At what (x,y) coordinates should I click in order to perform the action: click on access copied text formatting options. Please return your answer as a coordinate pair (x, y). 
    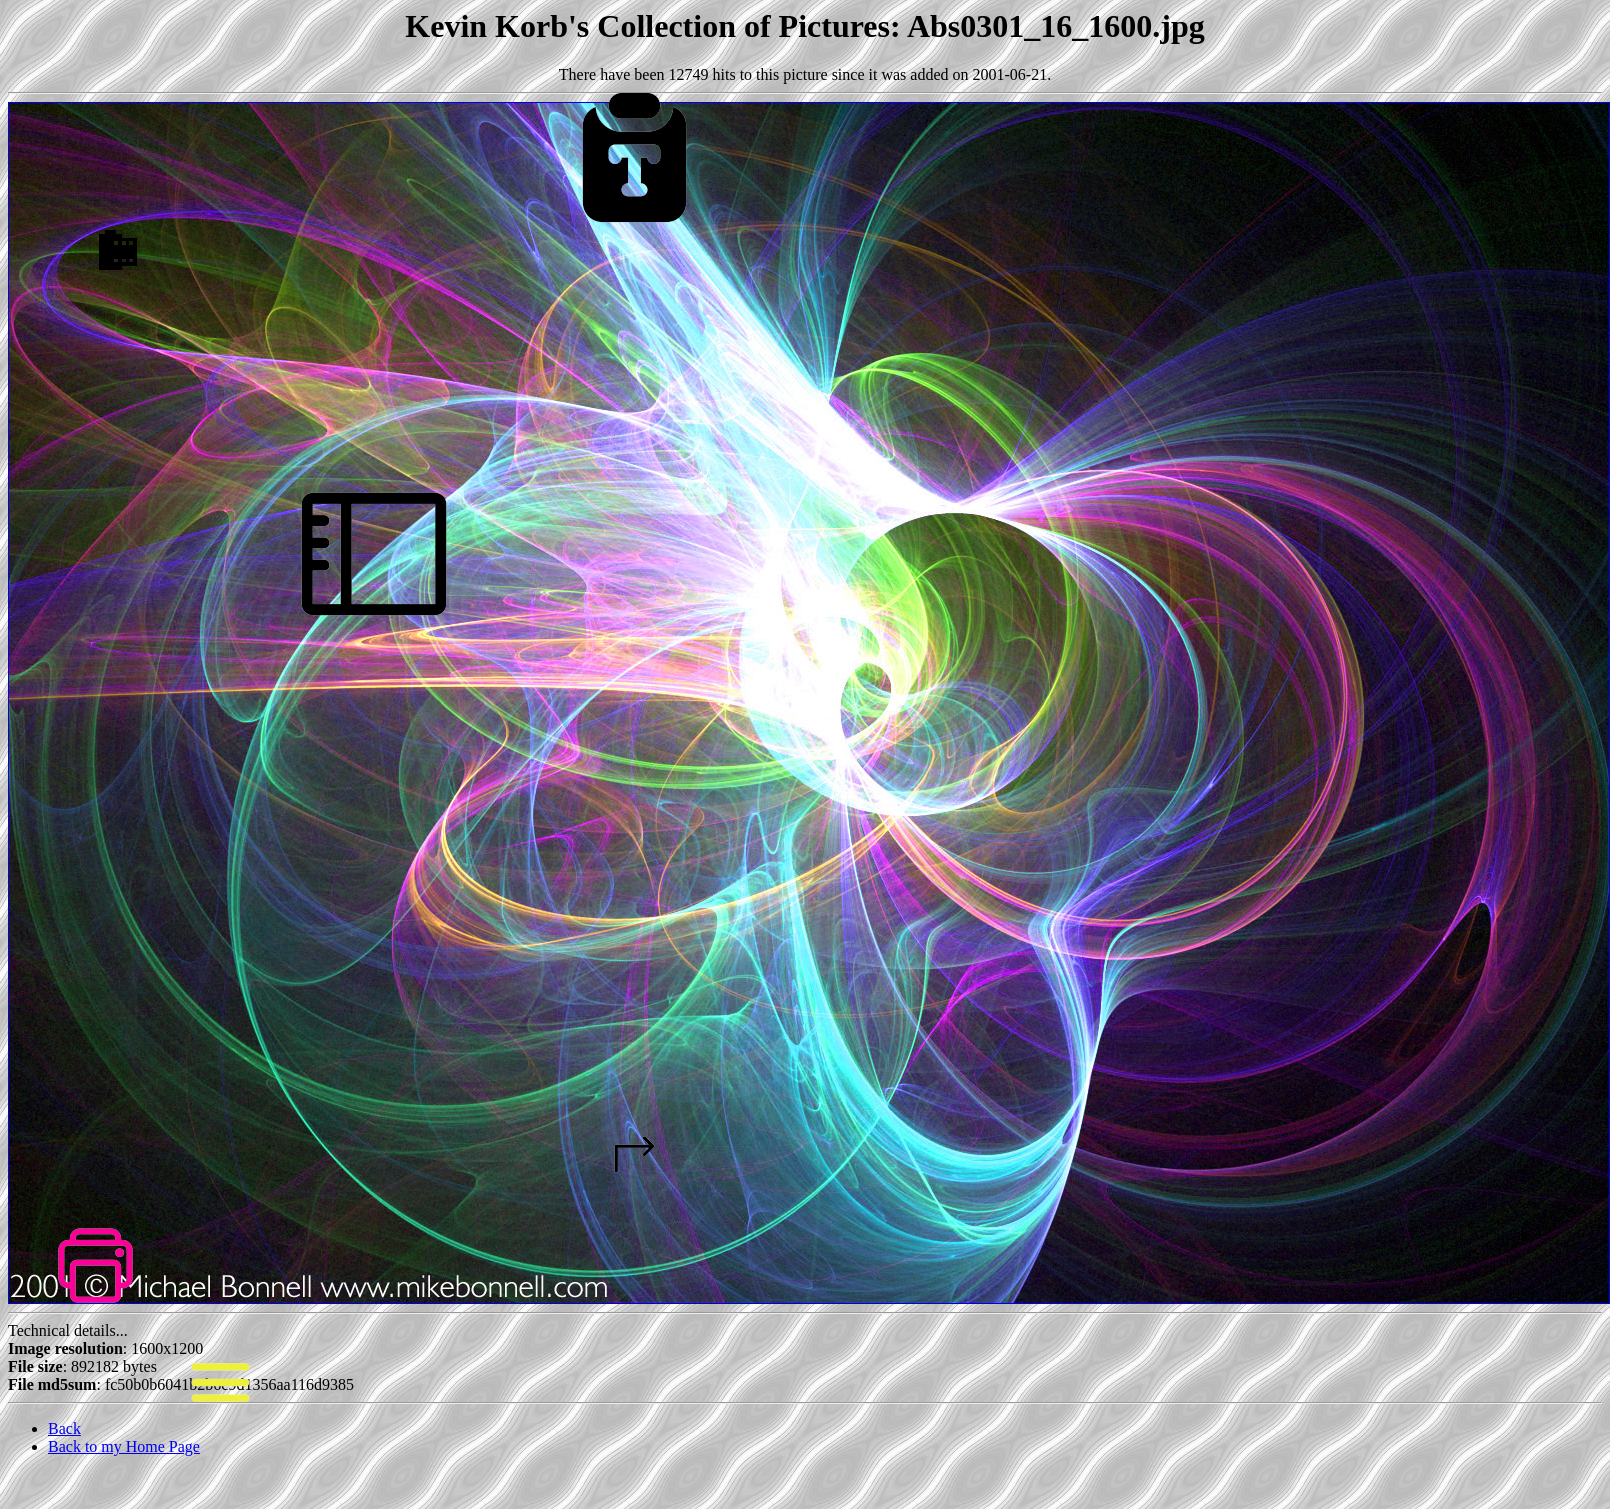
    Looking at the image, I should click on (634, 157).